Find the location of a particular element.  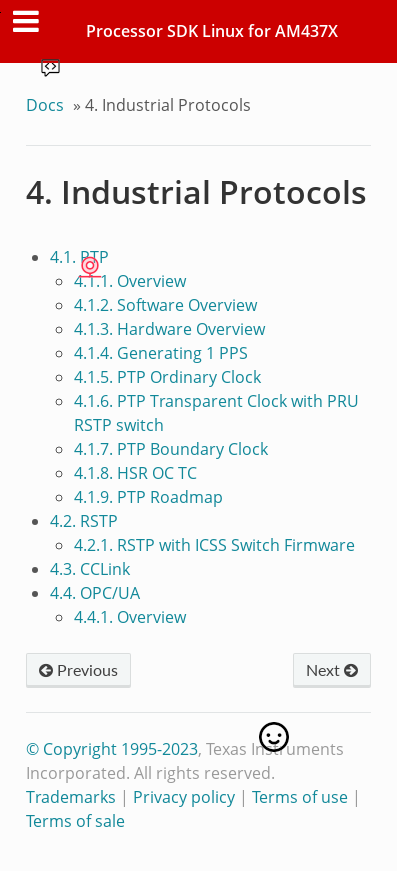

access webcam or camera settings is located at coordinates (90, 268).